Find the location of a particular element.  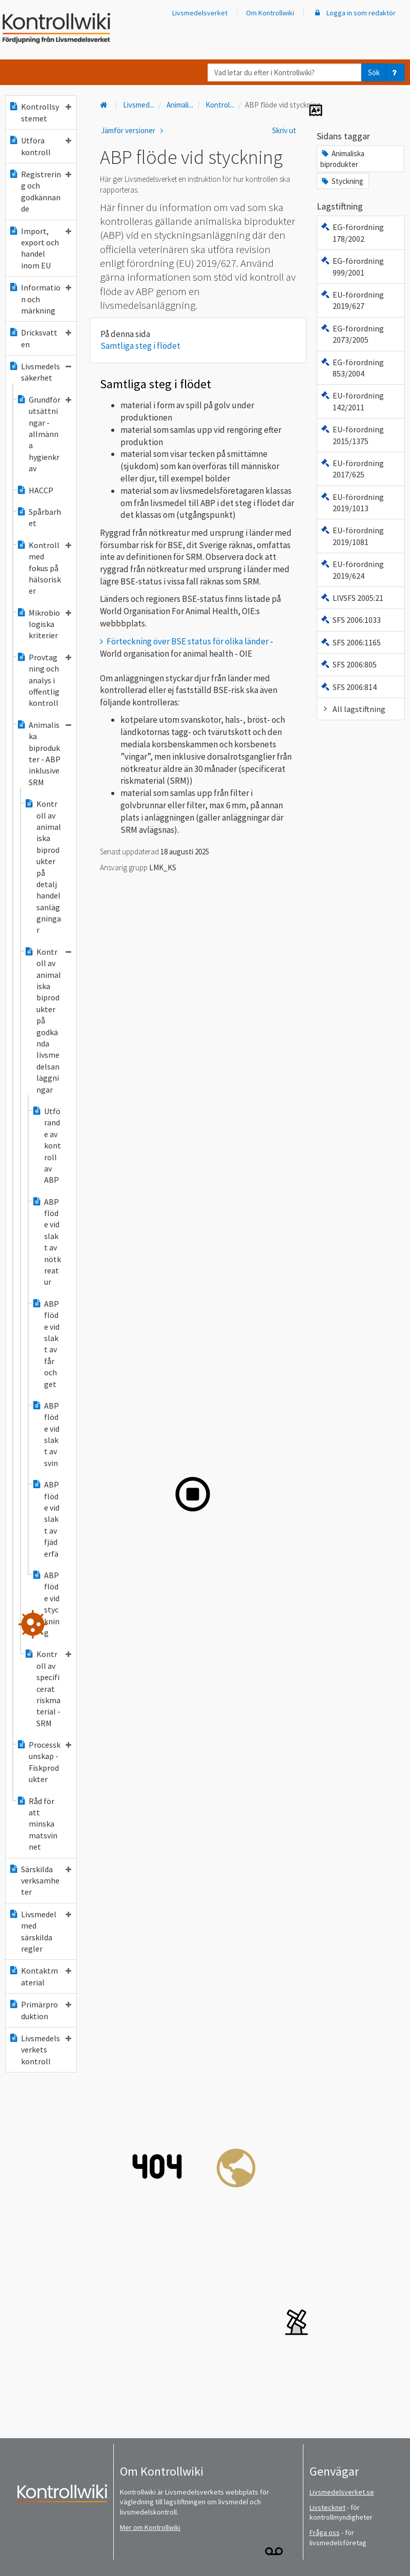

access your voicemail messages is located at coordinates (274, 2551).